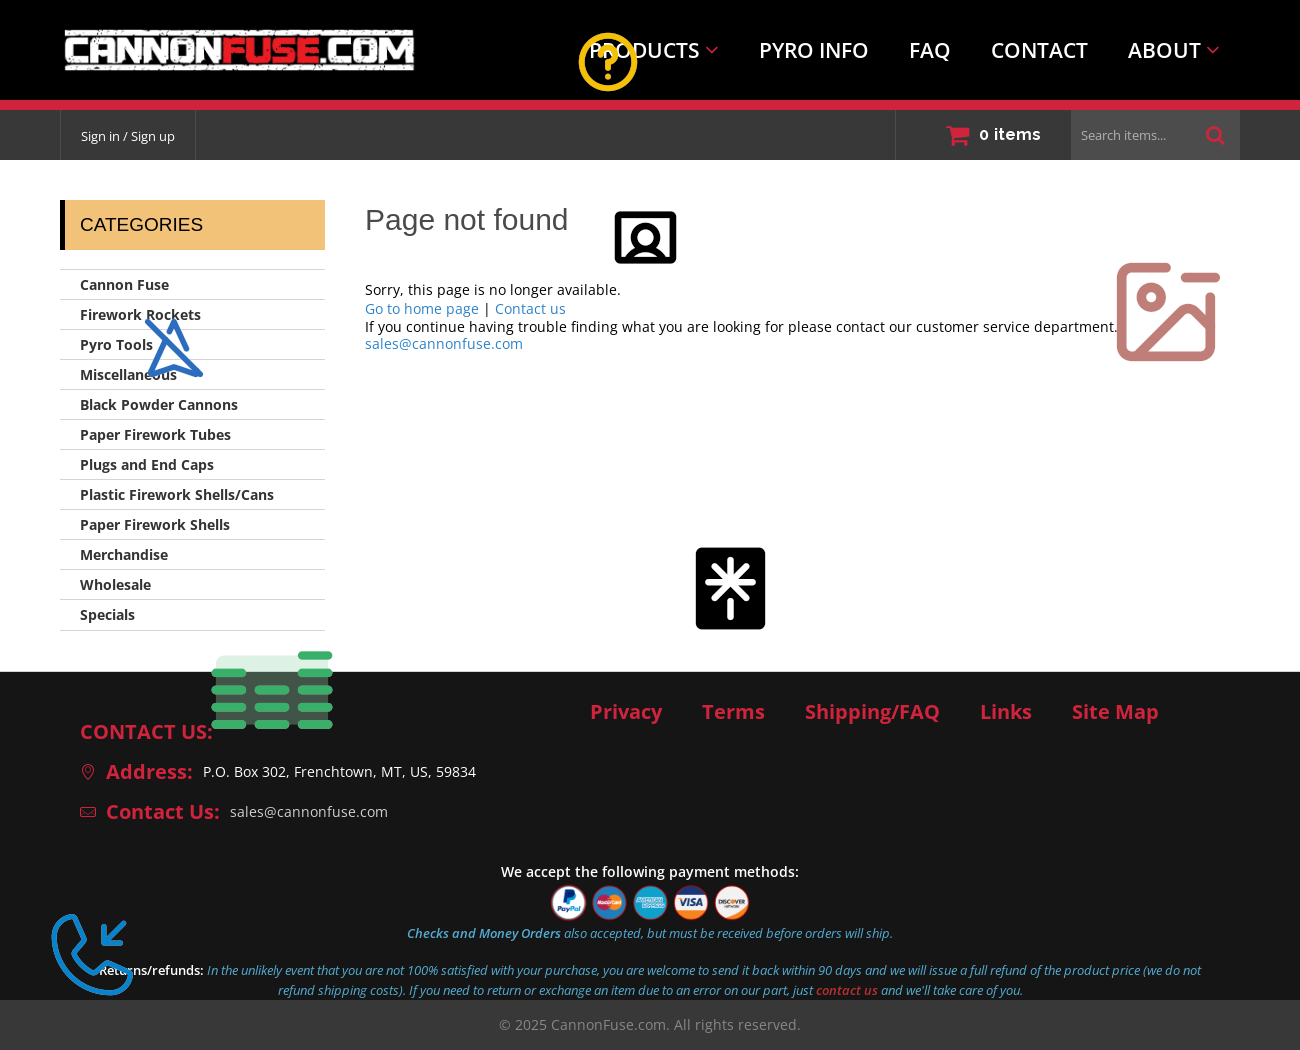  What do you see at coordinates (1166, 312) in the screenshot?
I see `remove an image from the collection` at bounding box center [1166, 312].